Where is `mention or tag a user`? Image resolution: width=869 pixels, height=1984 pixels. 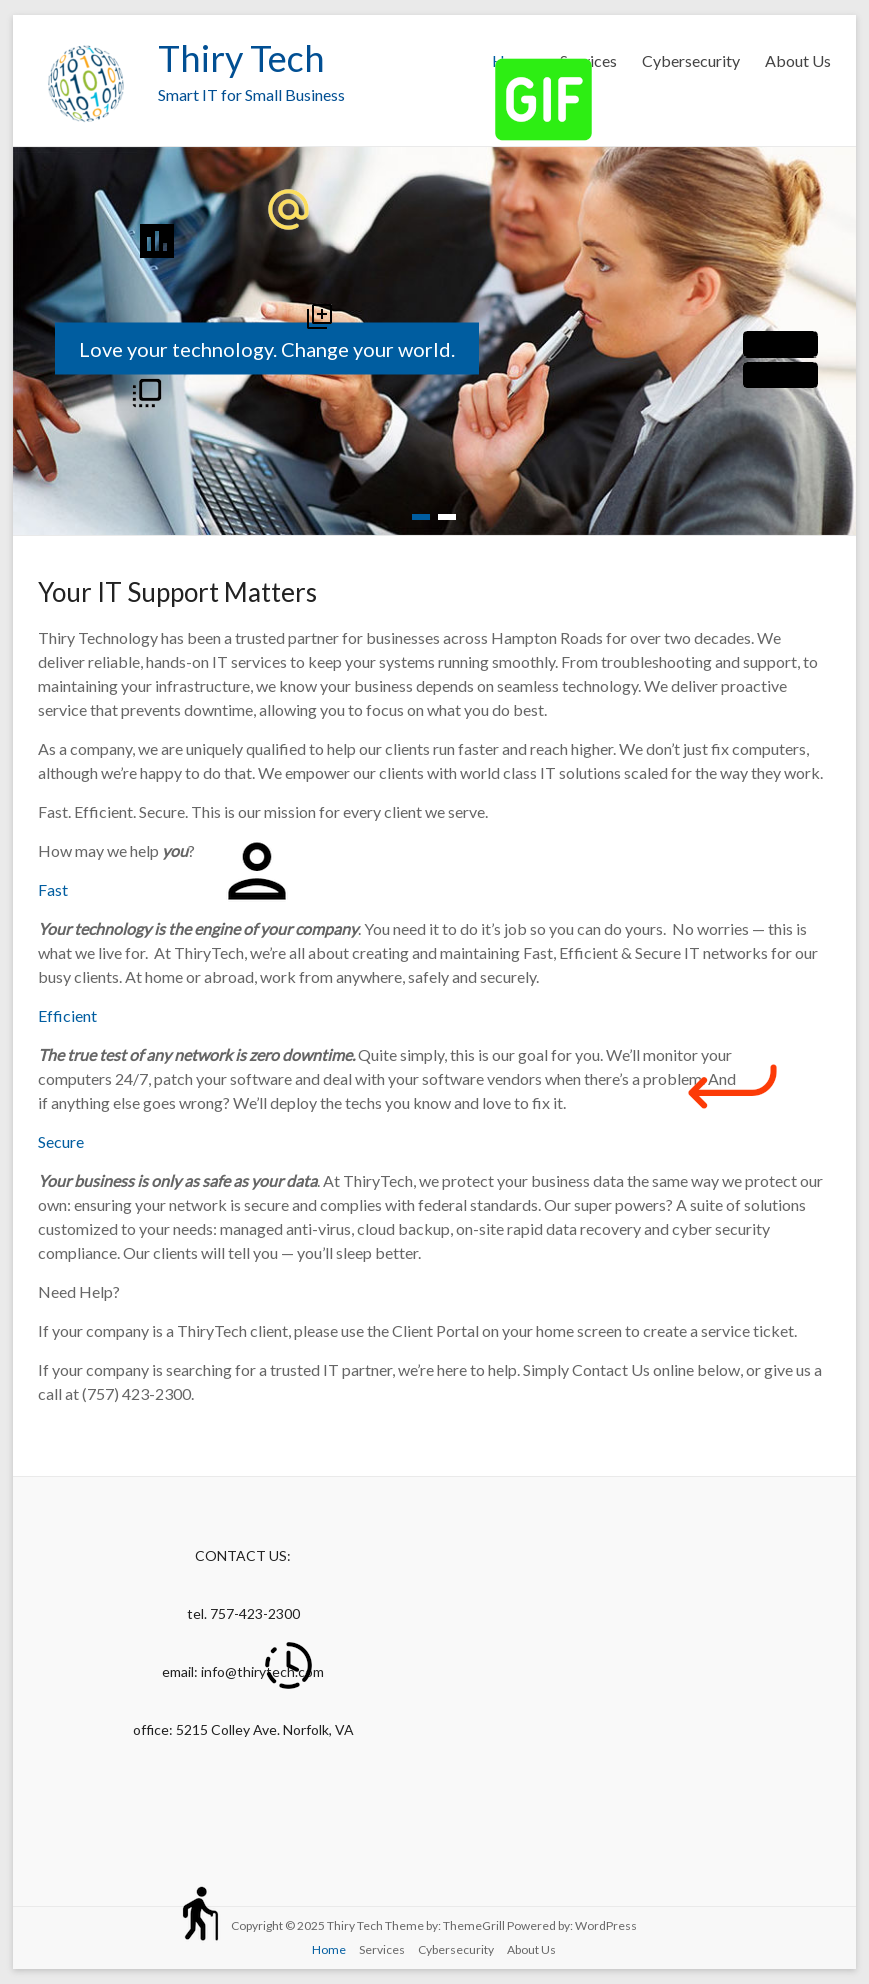
mention or tag a user is located at coordinates (288, 209).